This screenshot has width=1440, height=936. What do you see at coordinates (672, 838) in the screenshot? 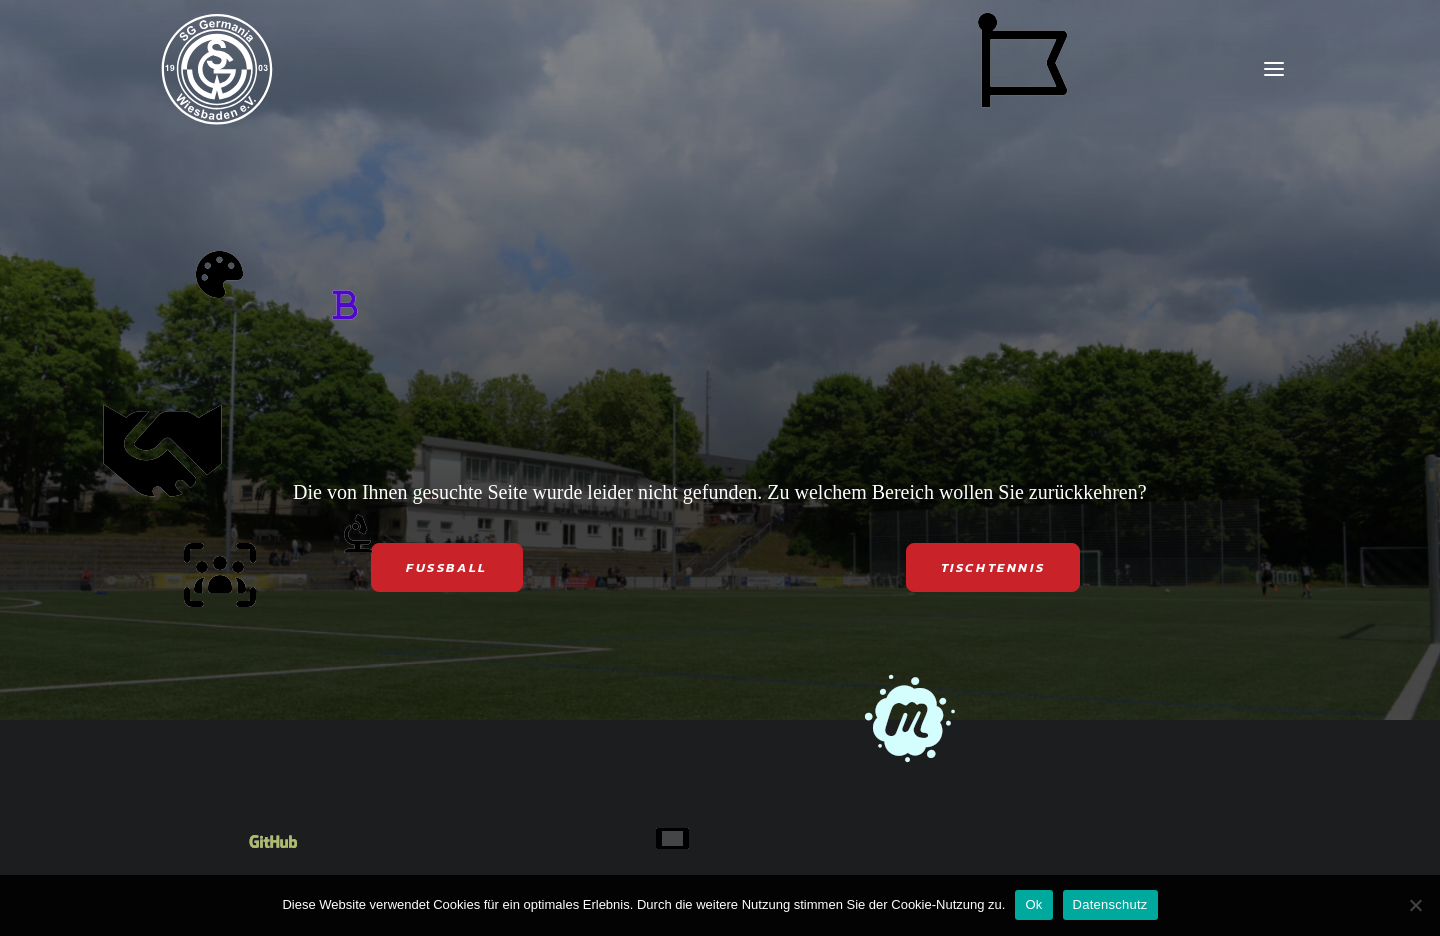
I see `rotate device to landscape orientation` at bounding box center [672, 838].